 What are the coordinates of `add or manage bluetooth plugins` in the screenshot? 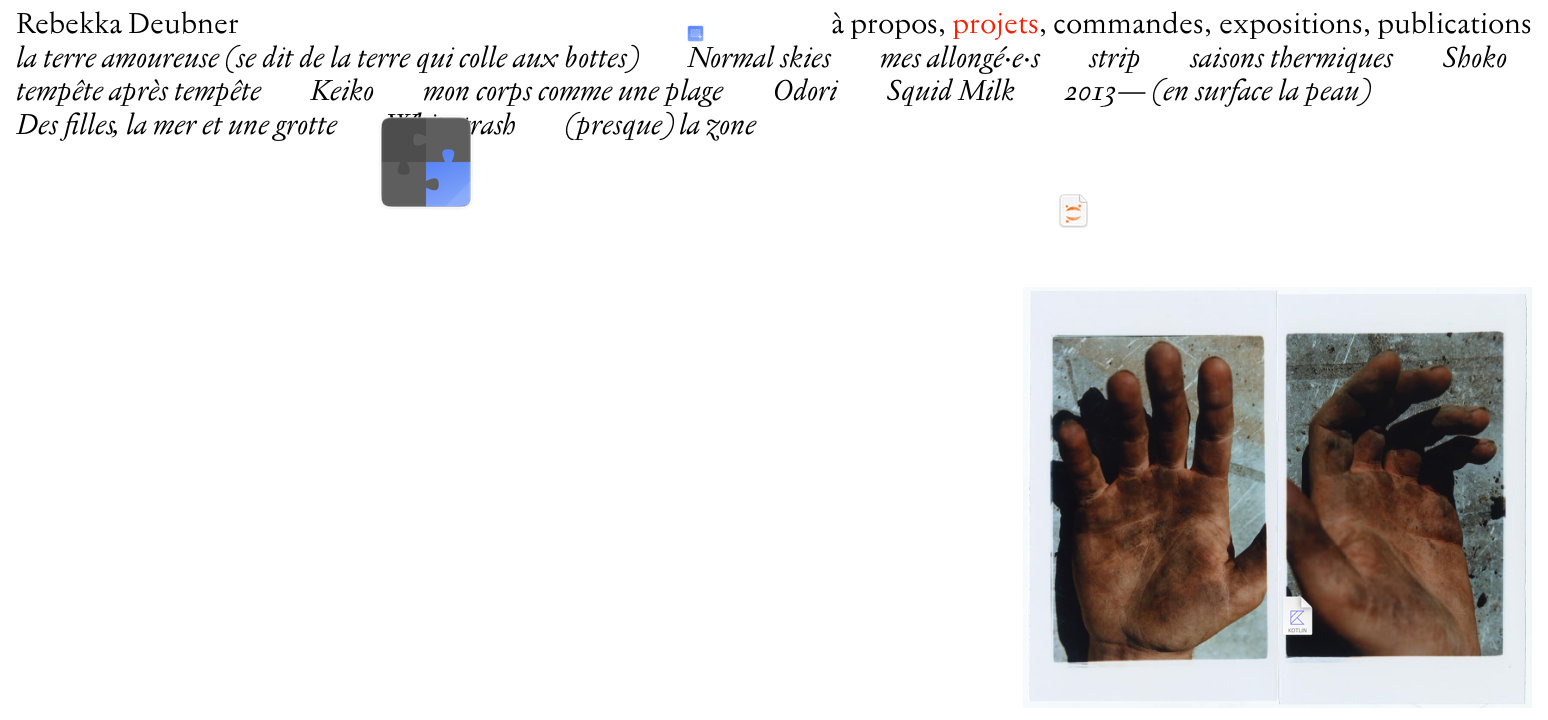 It's located at (426, 162).